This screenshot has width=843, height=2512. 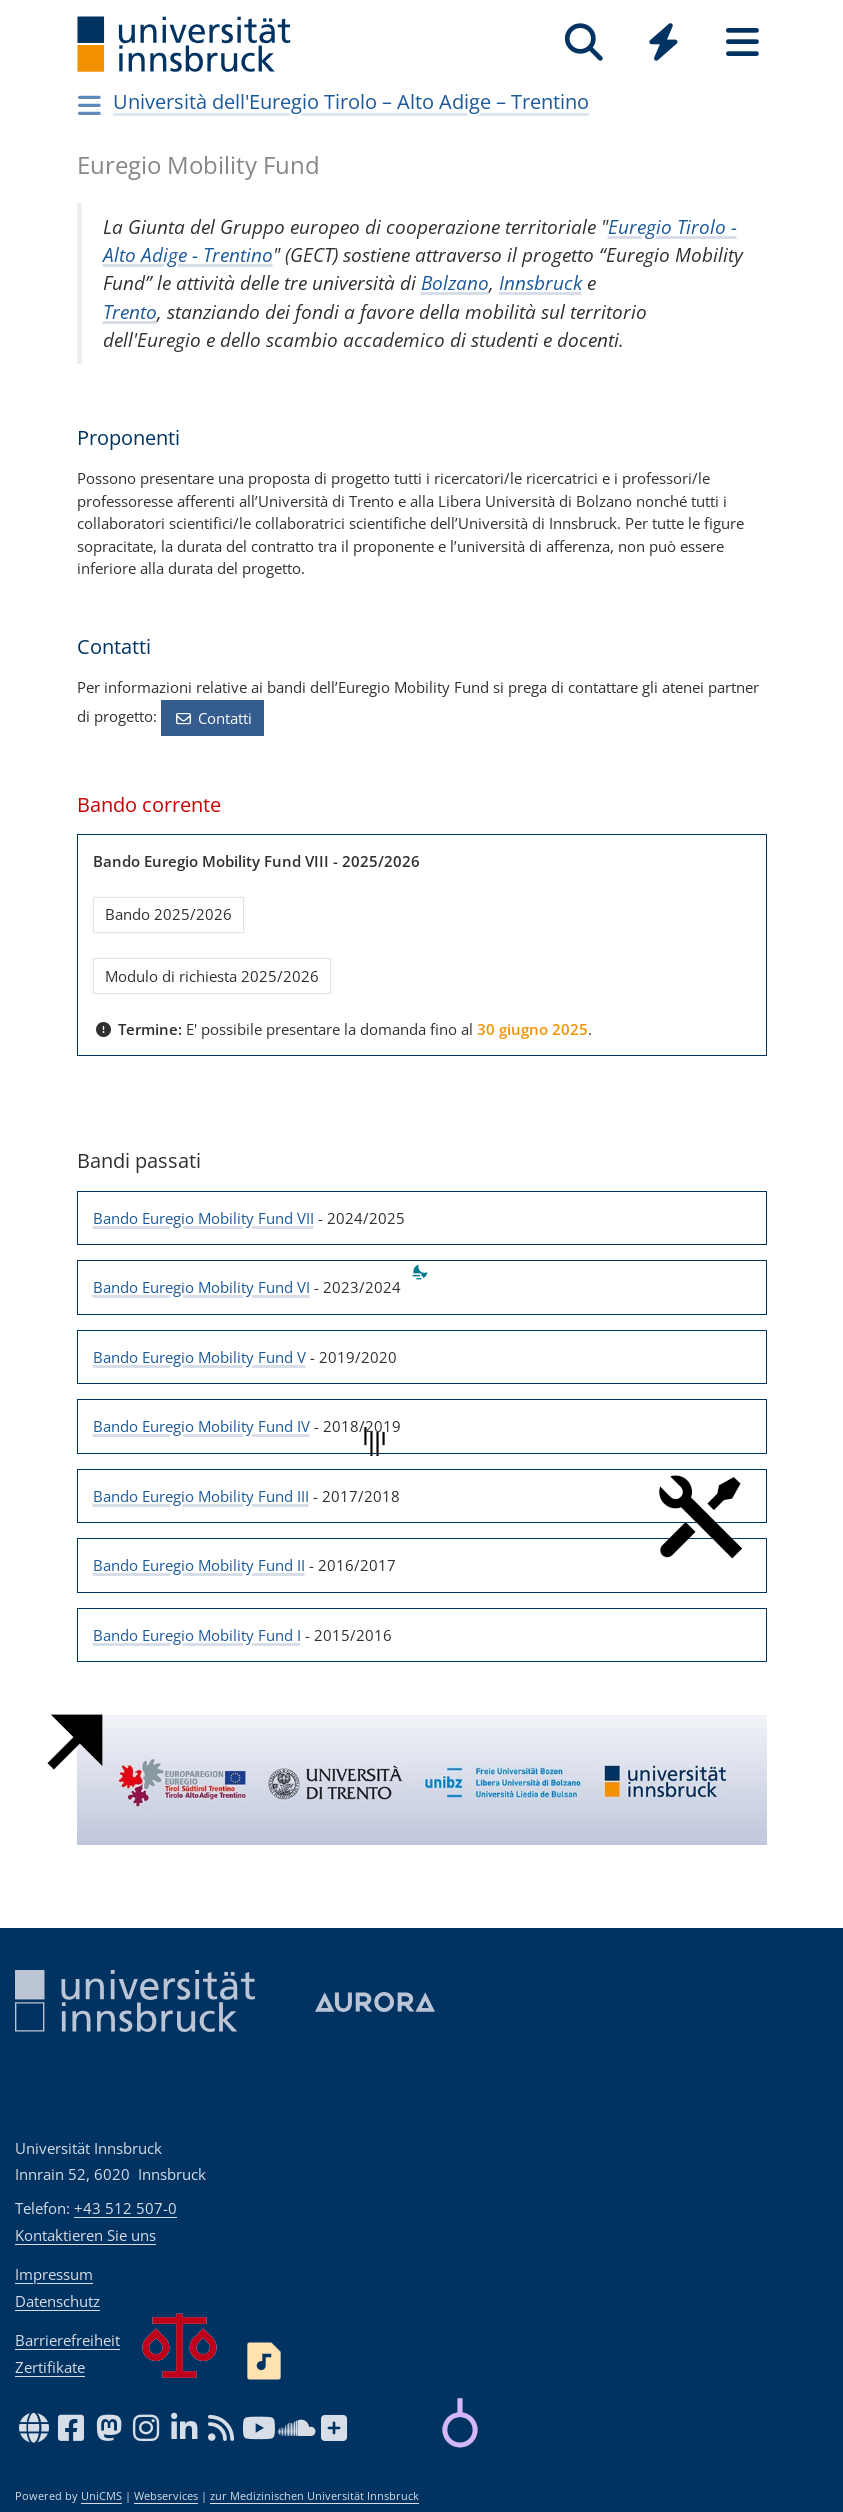 What do you see at coordinates (420, 1272) in the screenshot?
I see `indicates foggy night weather conditions` at bounding box center [420, 1272].